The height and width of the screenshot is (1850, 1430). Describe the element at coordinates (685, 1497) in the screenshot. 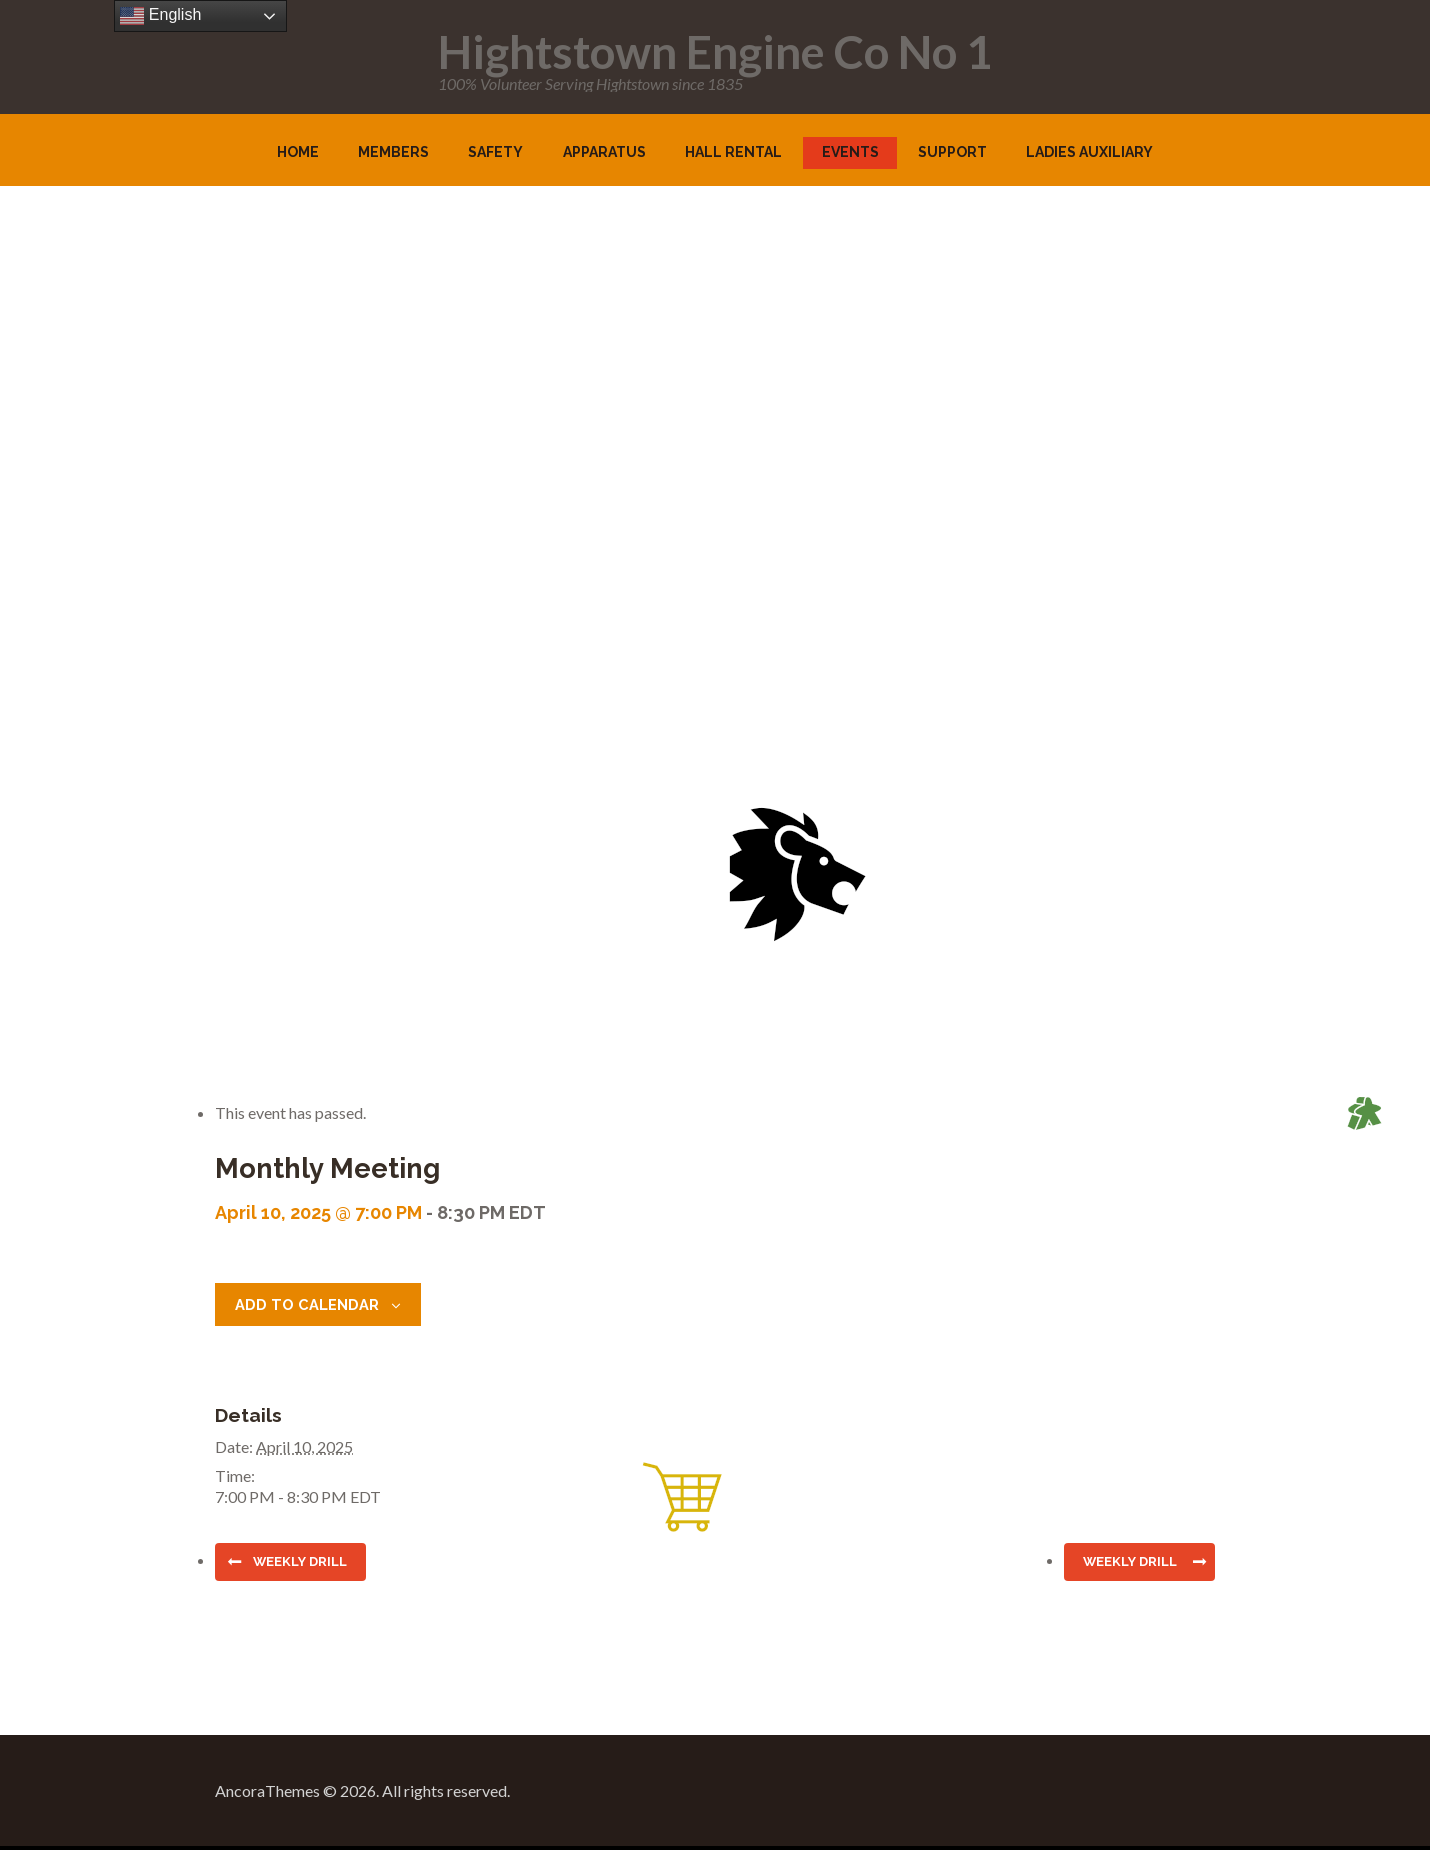

I see `view your shopping cart` at that location.